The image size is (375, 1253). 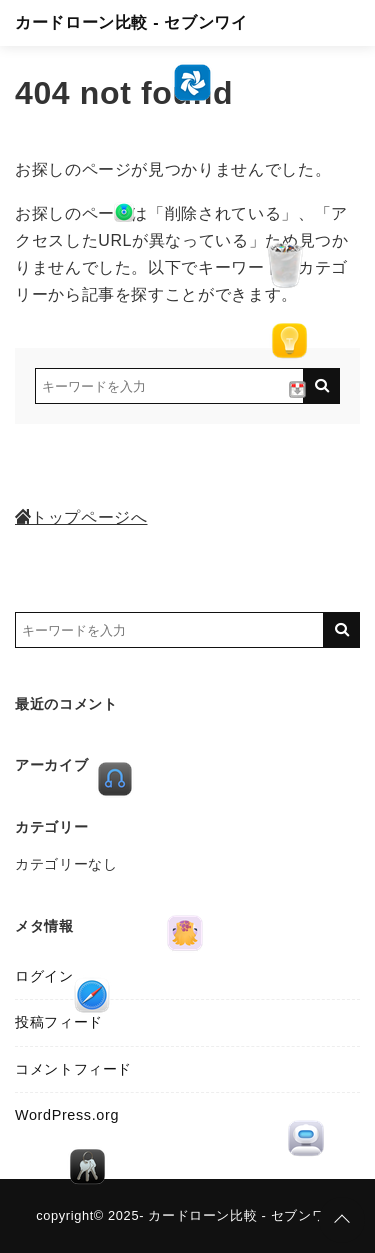 I want to click on open Automator app for macOS, so click(x=306, y=1138).